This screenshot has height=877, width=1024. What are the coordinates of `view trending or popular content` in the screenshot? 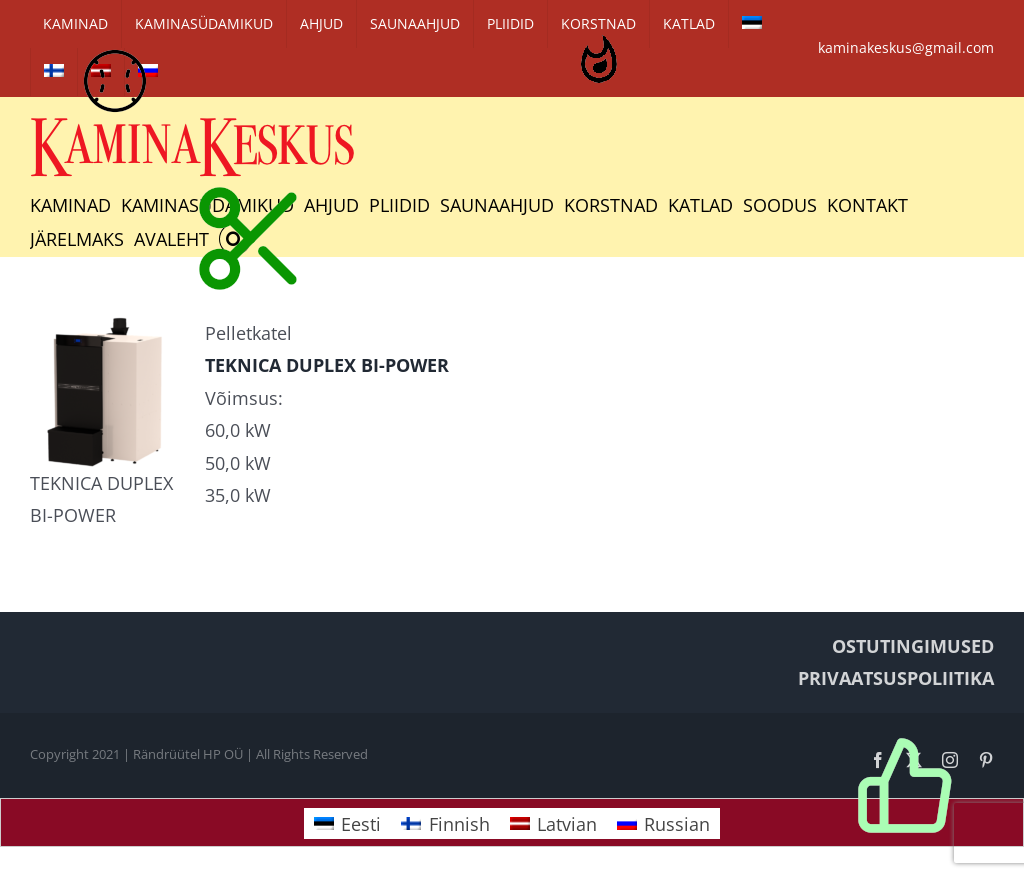 It's located at (599, 60).